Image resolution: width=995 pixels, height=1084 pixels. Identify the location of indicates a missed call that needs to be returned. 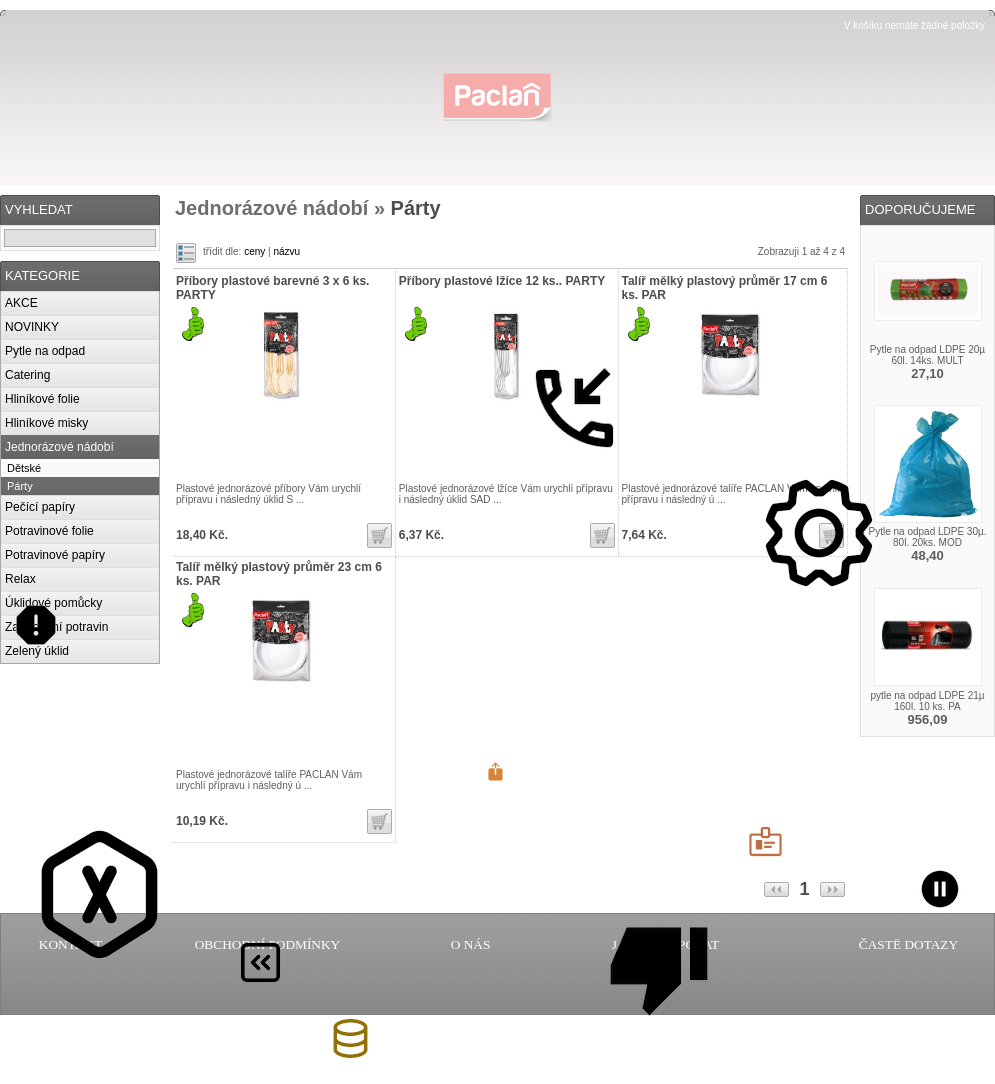
(574, 408).